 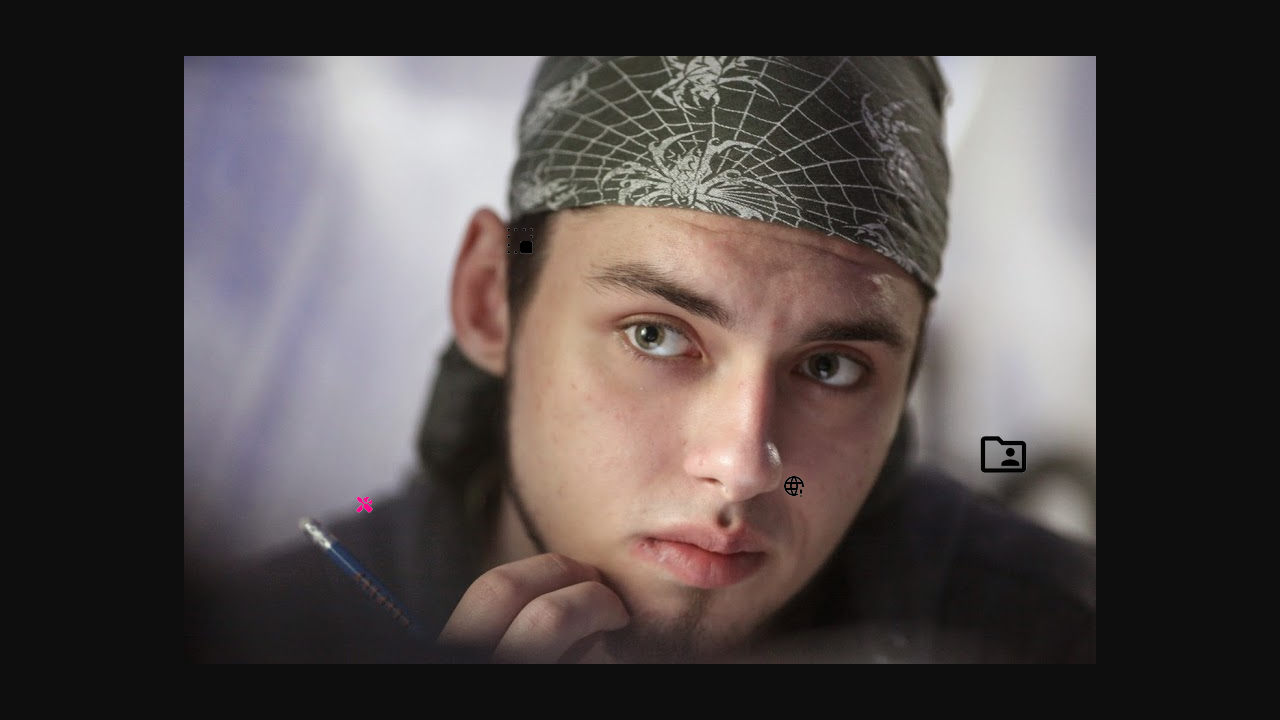 What do you see at coordinates (1003, 454) in the screenshot?
I see `access shared folder contents` at bounding box center [1003, 454].